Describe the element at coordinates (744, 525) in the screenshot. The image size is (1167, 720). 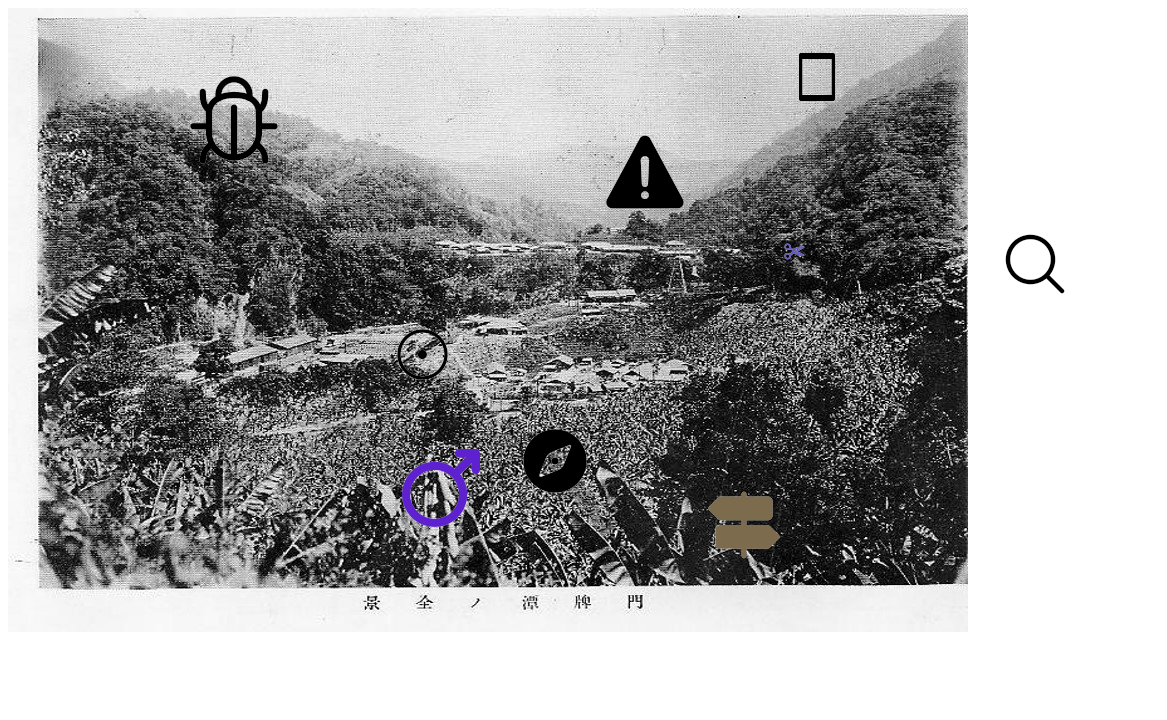
I see `view directions or navigation options` at that location.